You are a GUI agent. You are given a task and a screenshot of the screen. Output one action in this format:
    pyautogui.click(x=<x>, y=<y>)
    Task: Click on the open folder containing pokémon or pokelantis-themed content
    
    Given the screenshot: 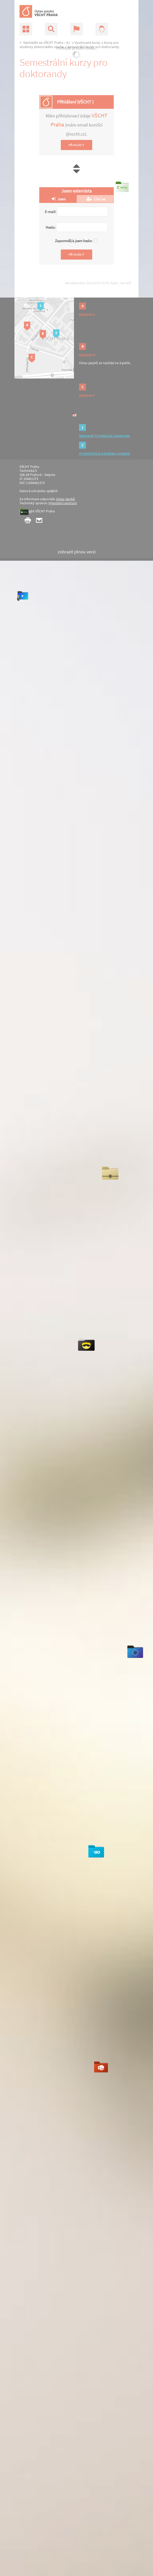 What is the action you would take?
    pyautogui.click(x=110, y=1174)
    